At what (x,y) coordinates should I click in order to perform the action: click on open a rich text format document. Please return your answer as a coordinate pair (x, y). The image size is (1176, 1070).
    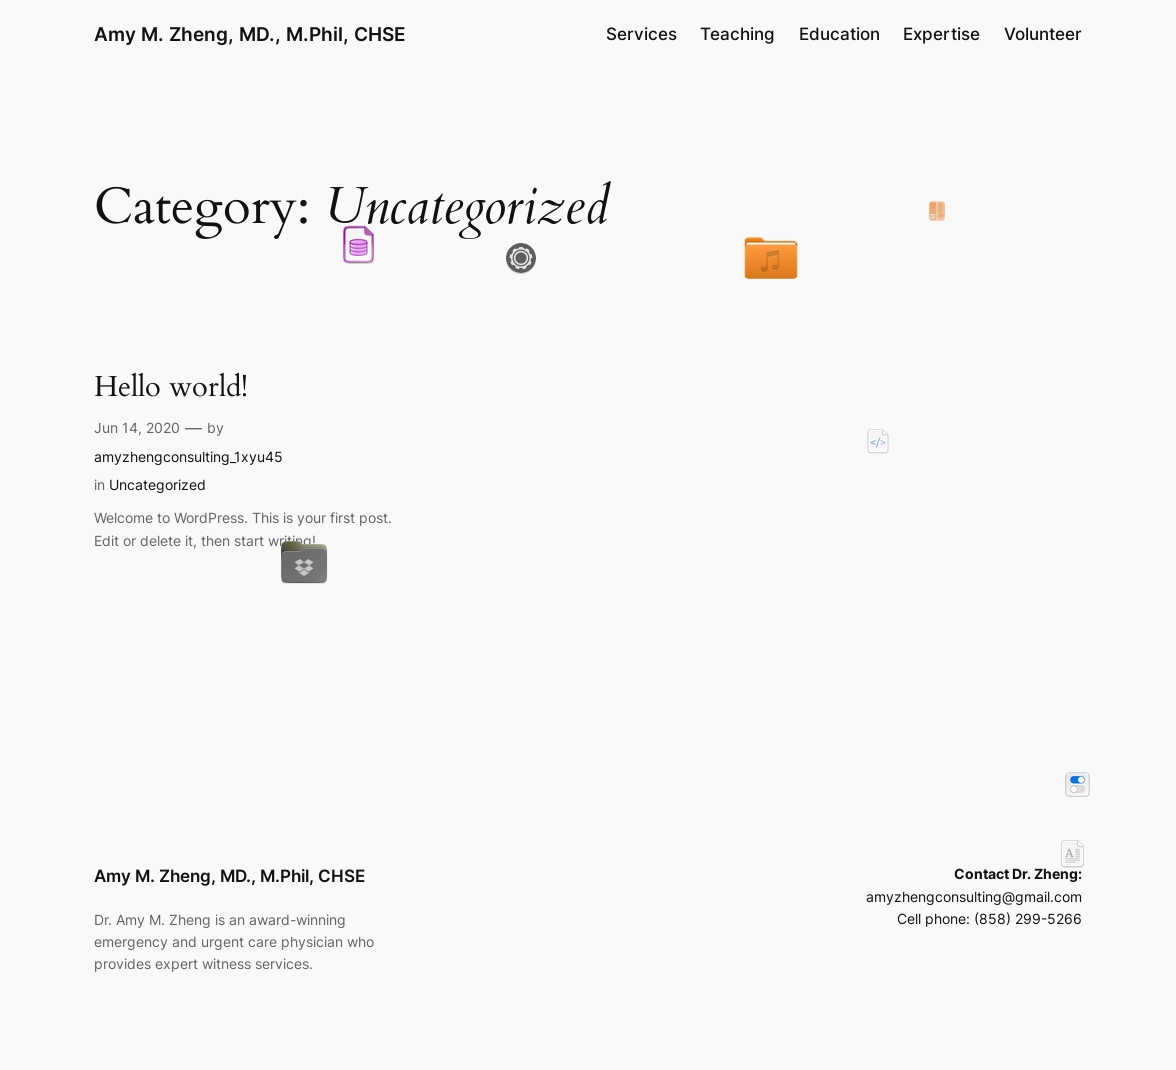
    Looking at the image, I should click on (1072, 853).